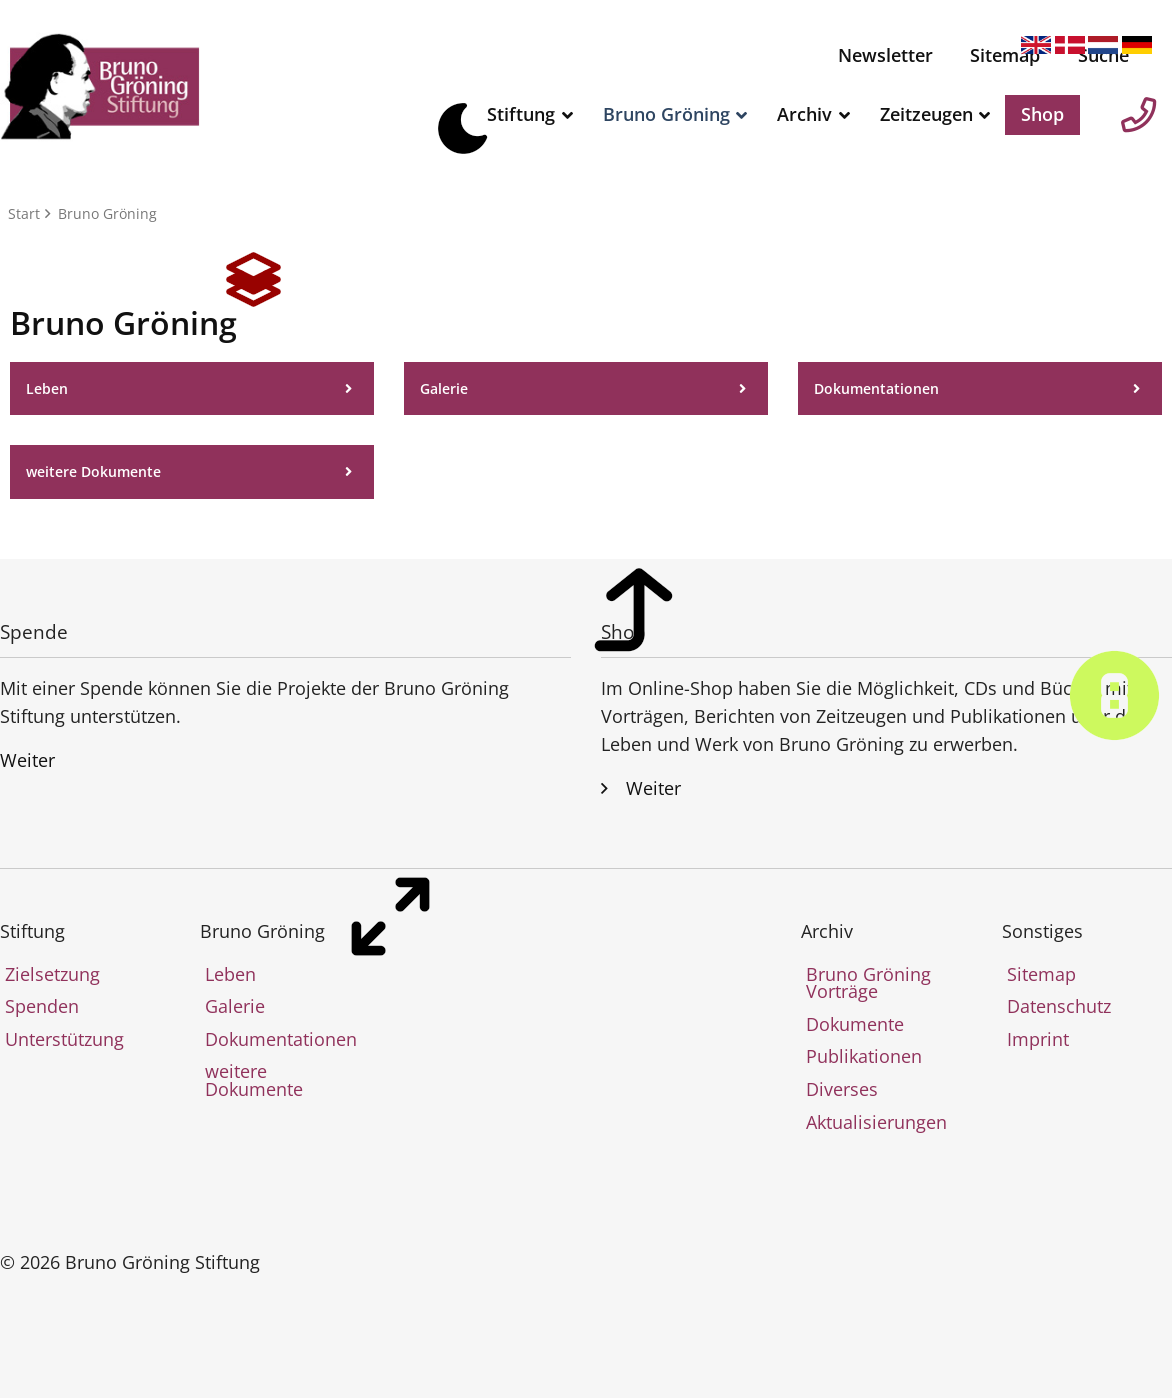  Describe the element at coordinates (390, 916) in the screenshot. I see `expand to full screen` at that location.